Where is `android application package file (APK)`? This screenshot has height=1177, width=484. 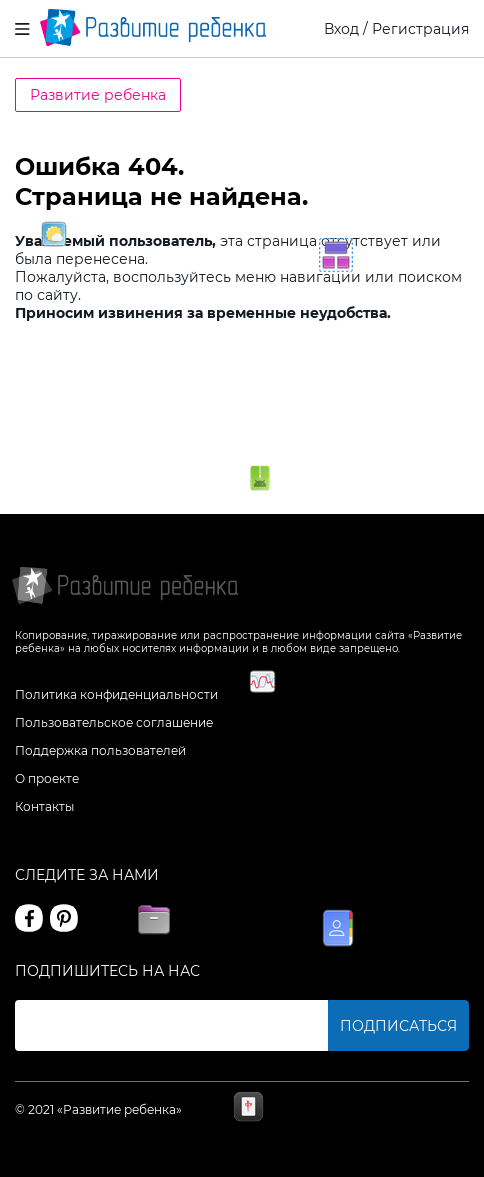 android application package file (APK) is located at coordinates (260, 478).